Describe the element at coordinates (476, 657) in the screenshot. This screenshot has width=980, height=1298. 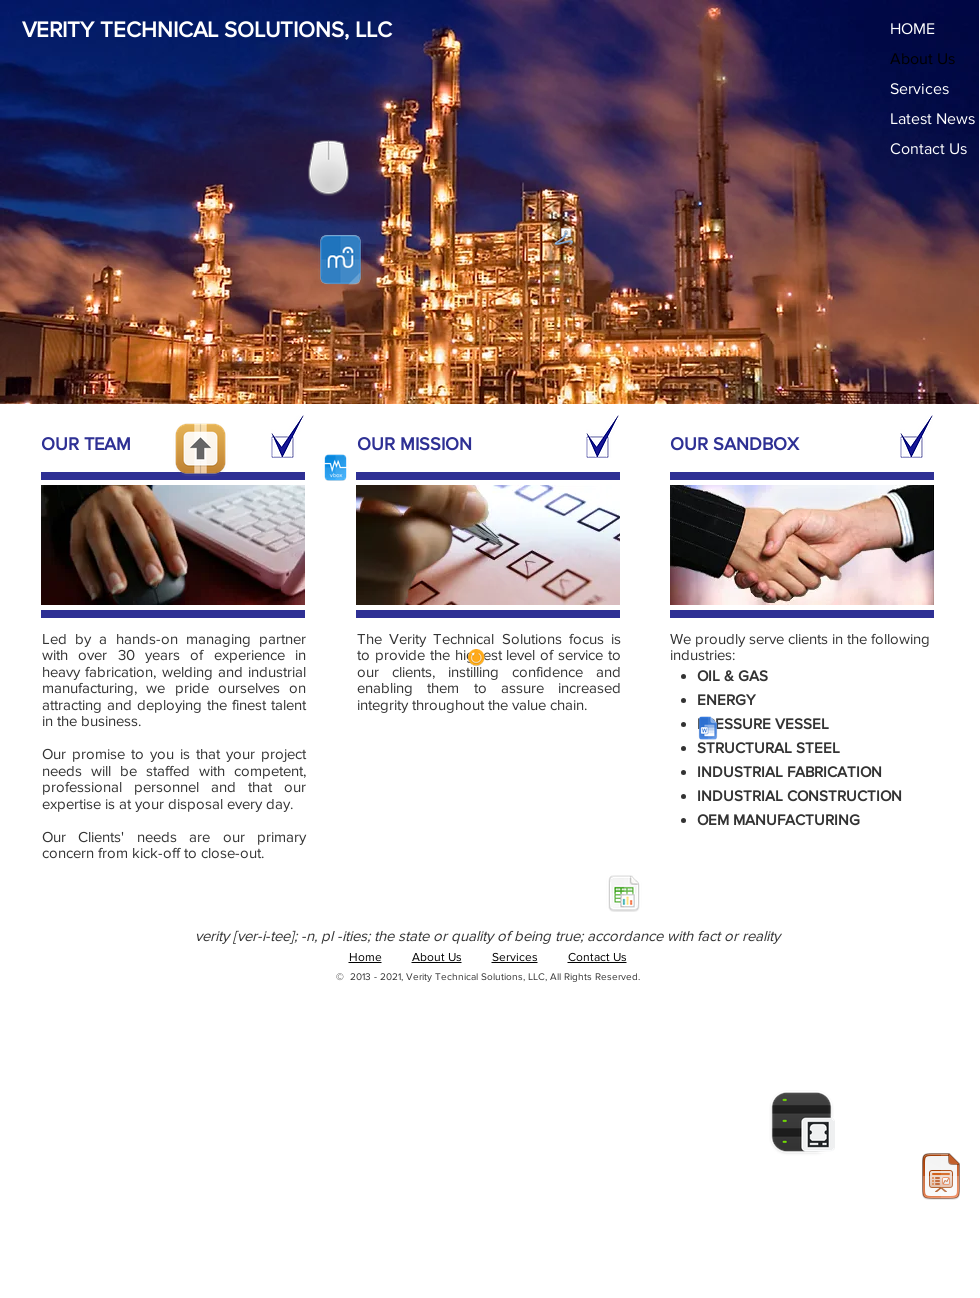
I see `restart the system` at that location.